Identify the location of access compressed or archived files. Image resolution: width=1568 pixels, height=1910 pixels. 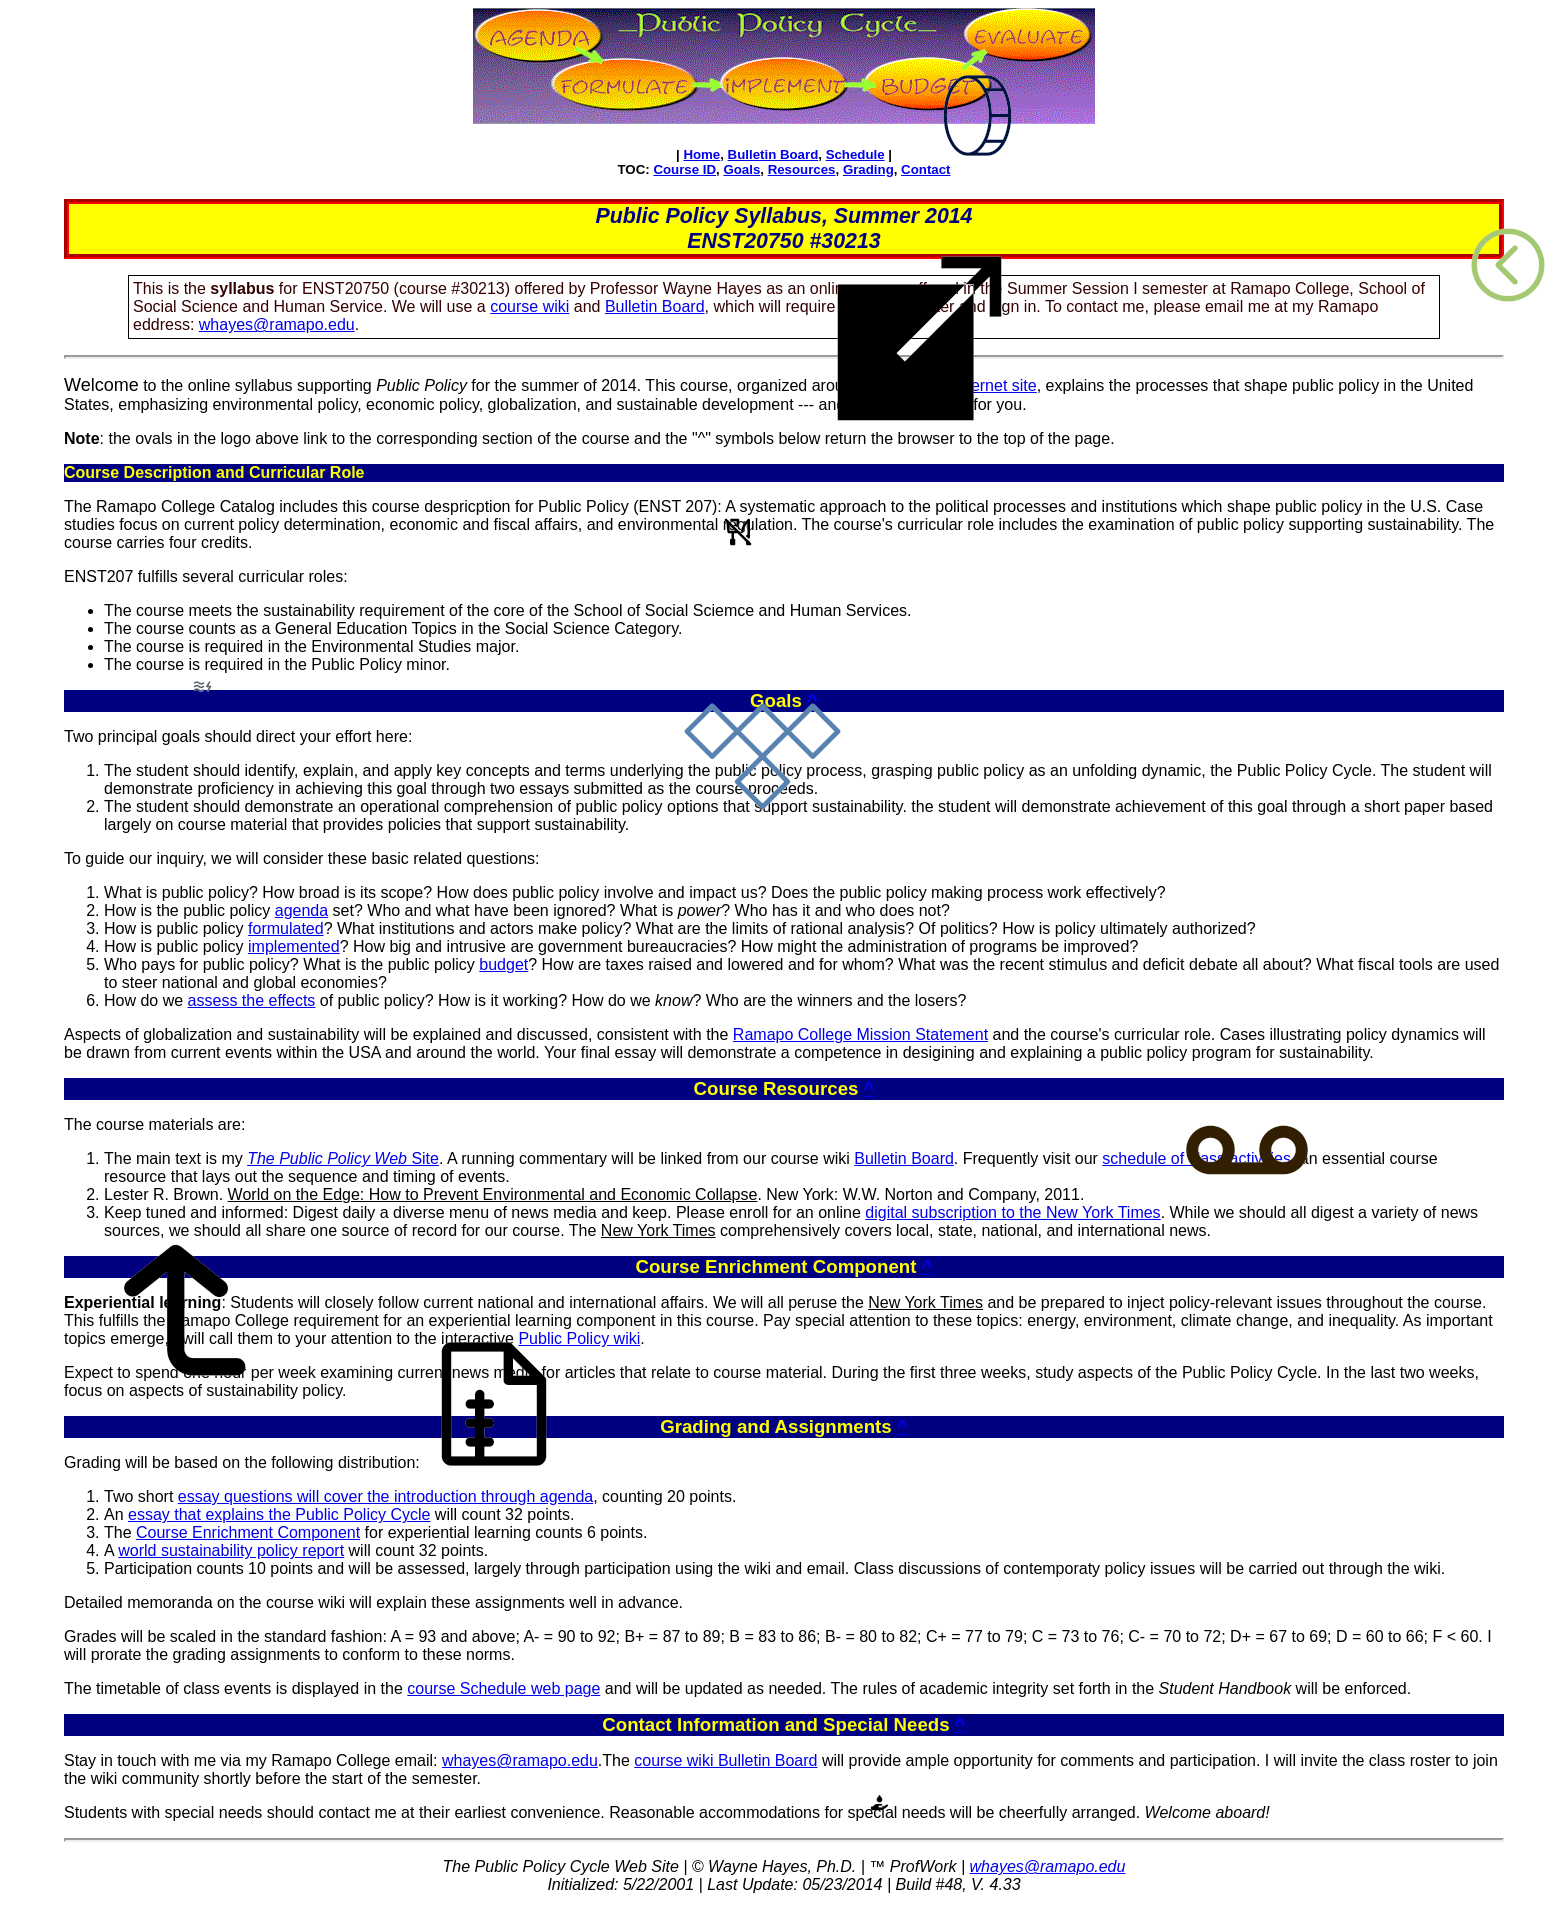
(494, 1404).